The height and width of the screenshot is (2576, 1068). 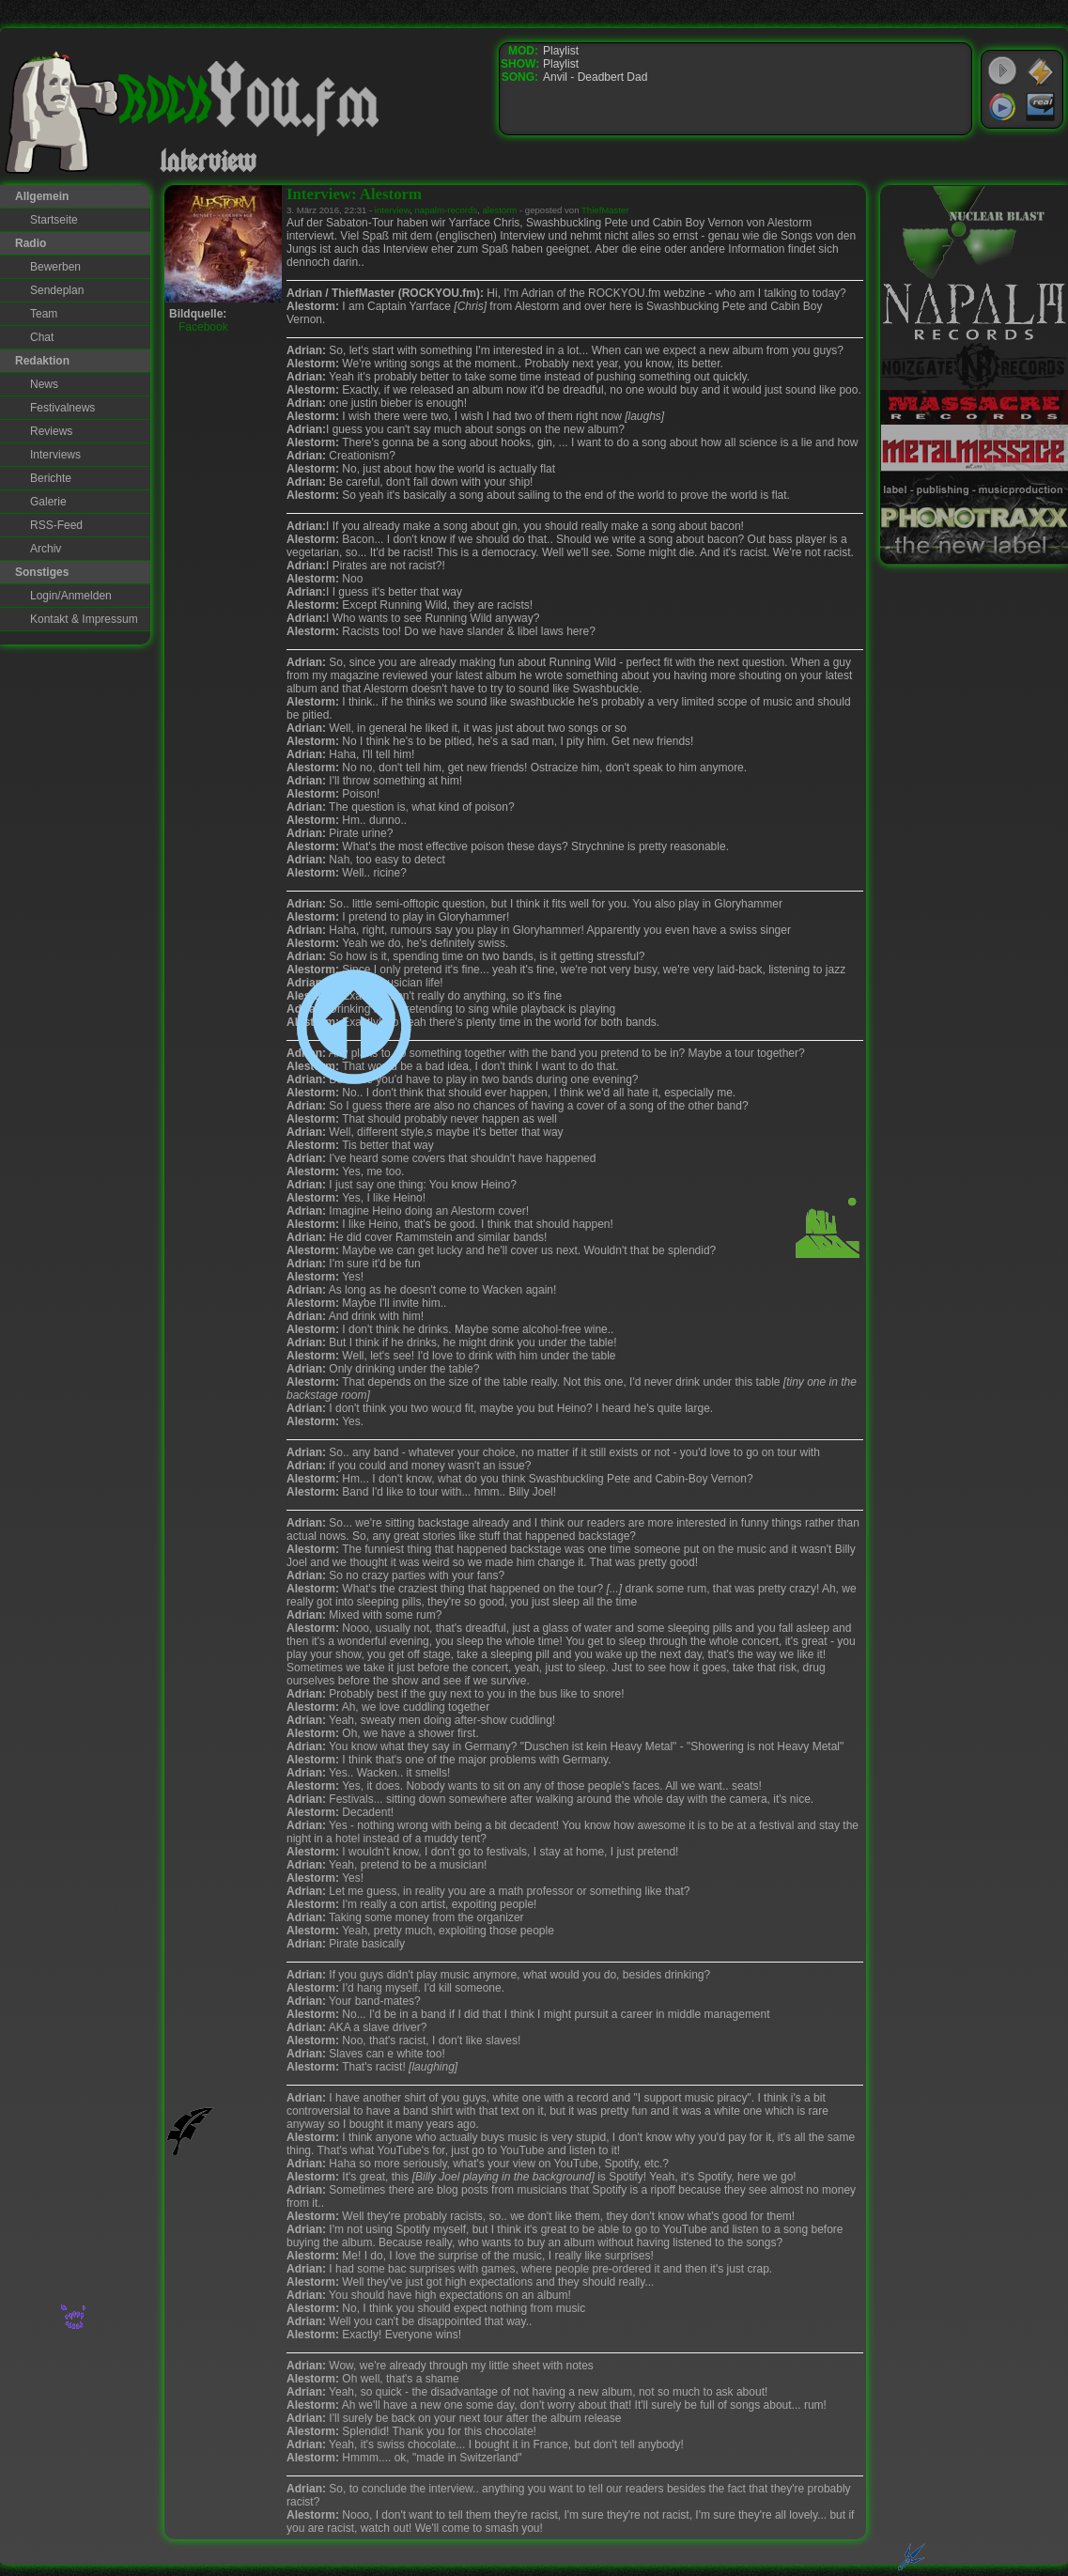 What do you see at coordinates (354, 1028) in the screenshot?
I see `indicates north or upward direction in a game compass` at bounding box center [354, 1028].